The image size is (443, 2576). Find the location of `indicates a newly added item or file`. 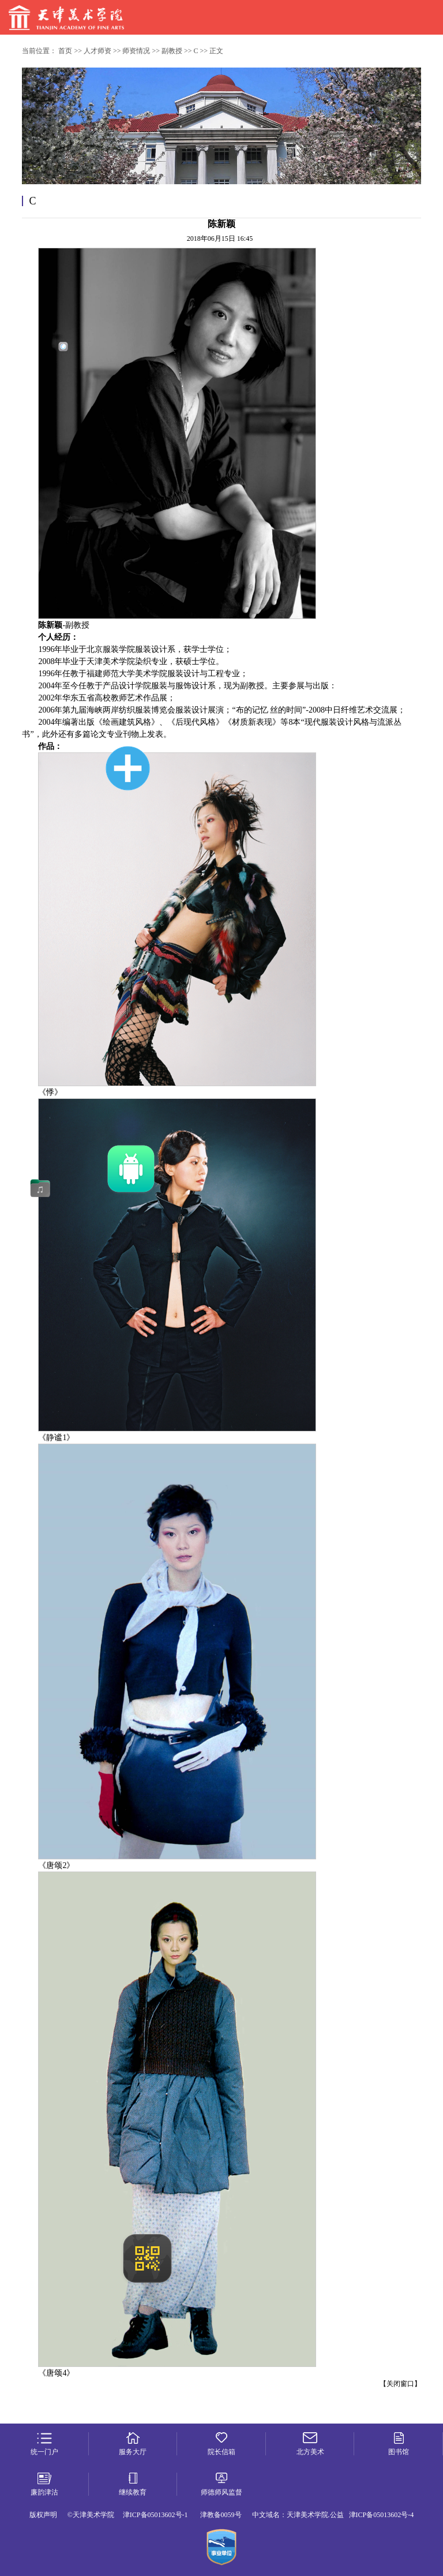

indicates a newly added item or file is located at coordinates (127, 768).